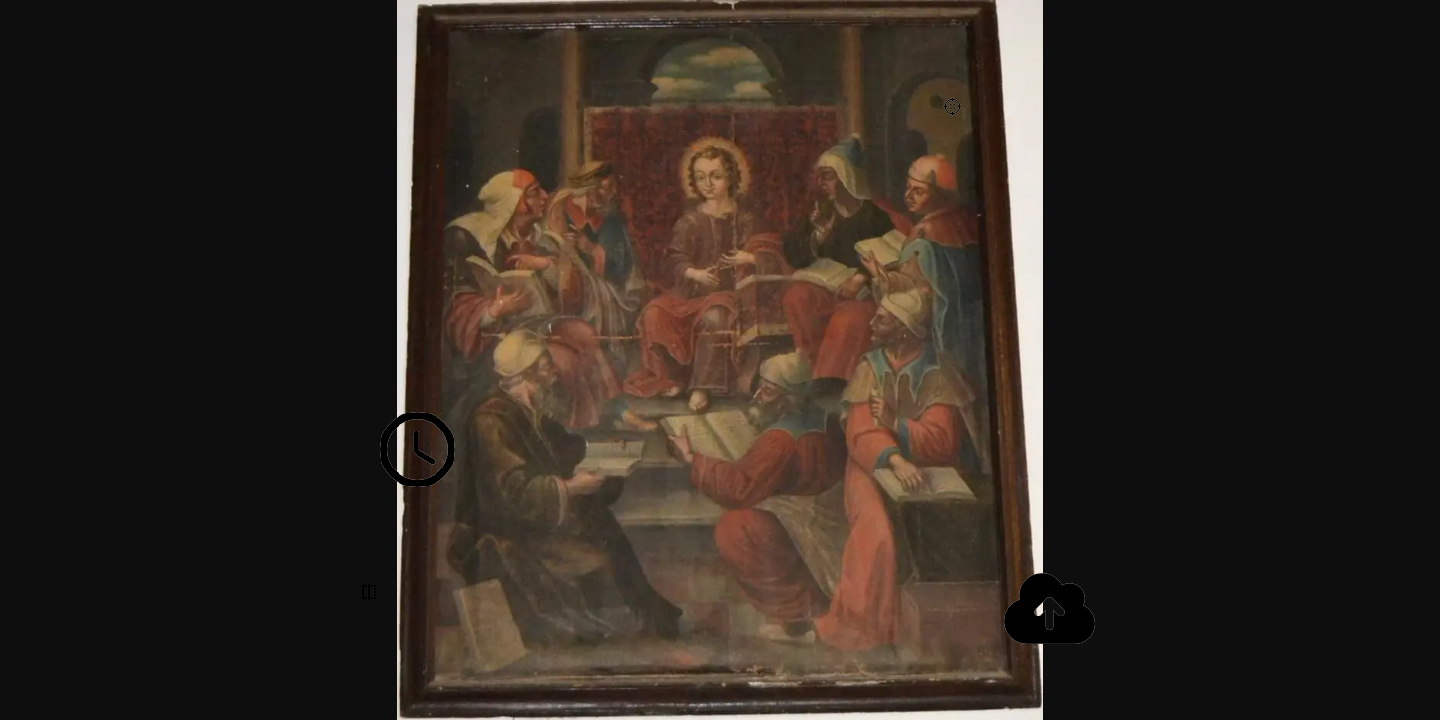 The width and height of the screenshot is (1440, 720). I want to click on view time or clock settings, so click(417, 449).